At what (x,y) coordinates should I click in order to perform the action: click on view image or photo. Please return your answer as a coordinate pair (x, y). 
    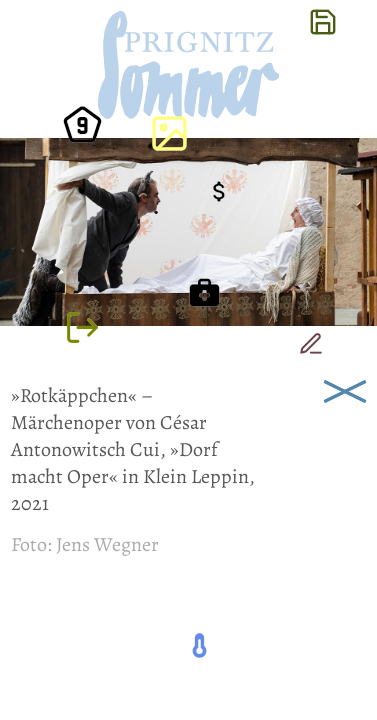
    Looking at the image, I should click on (169, 133).